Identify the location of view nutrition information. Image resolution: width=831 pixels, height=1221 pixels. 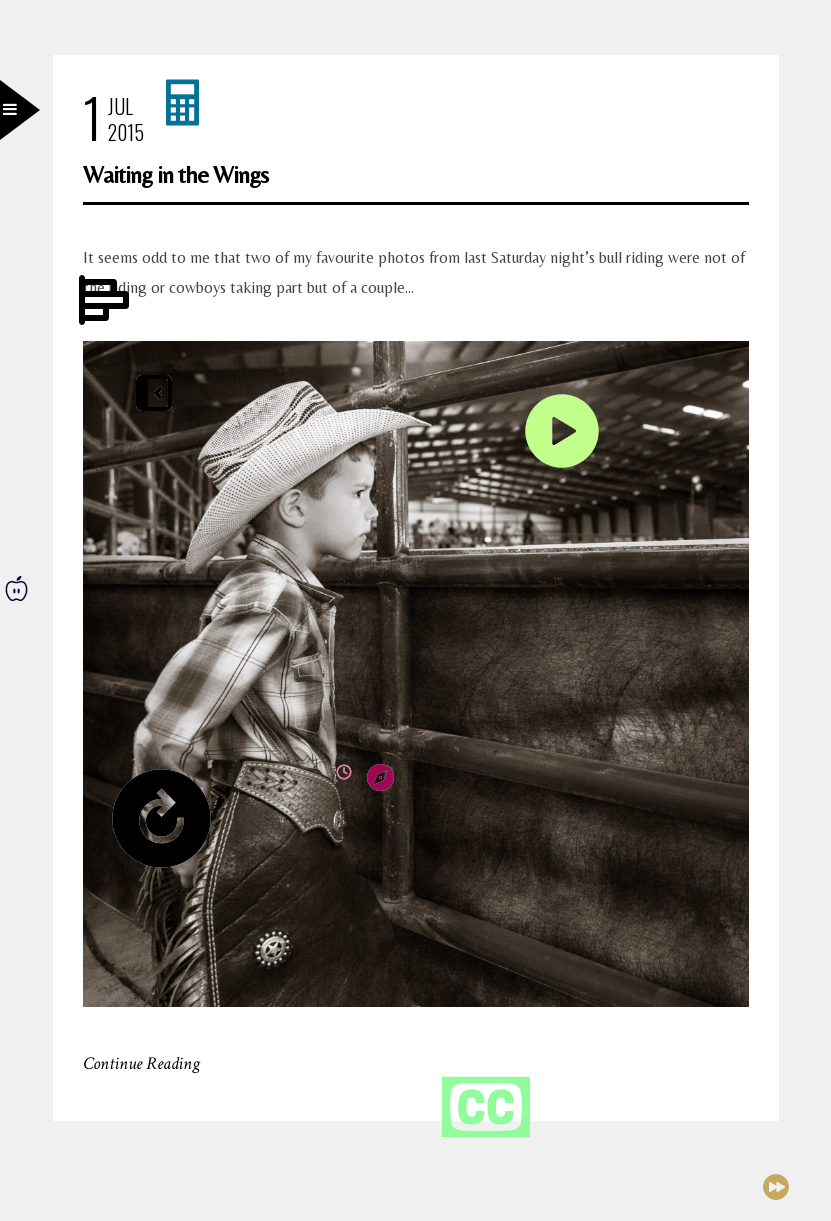
(16, 588).